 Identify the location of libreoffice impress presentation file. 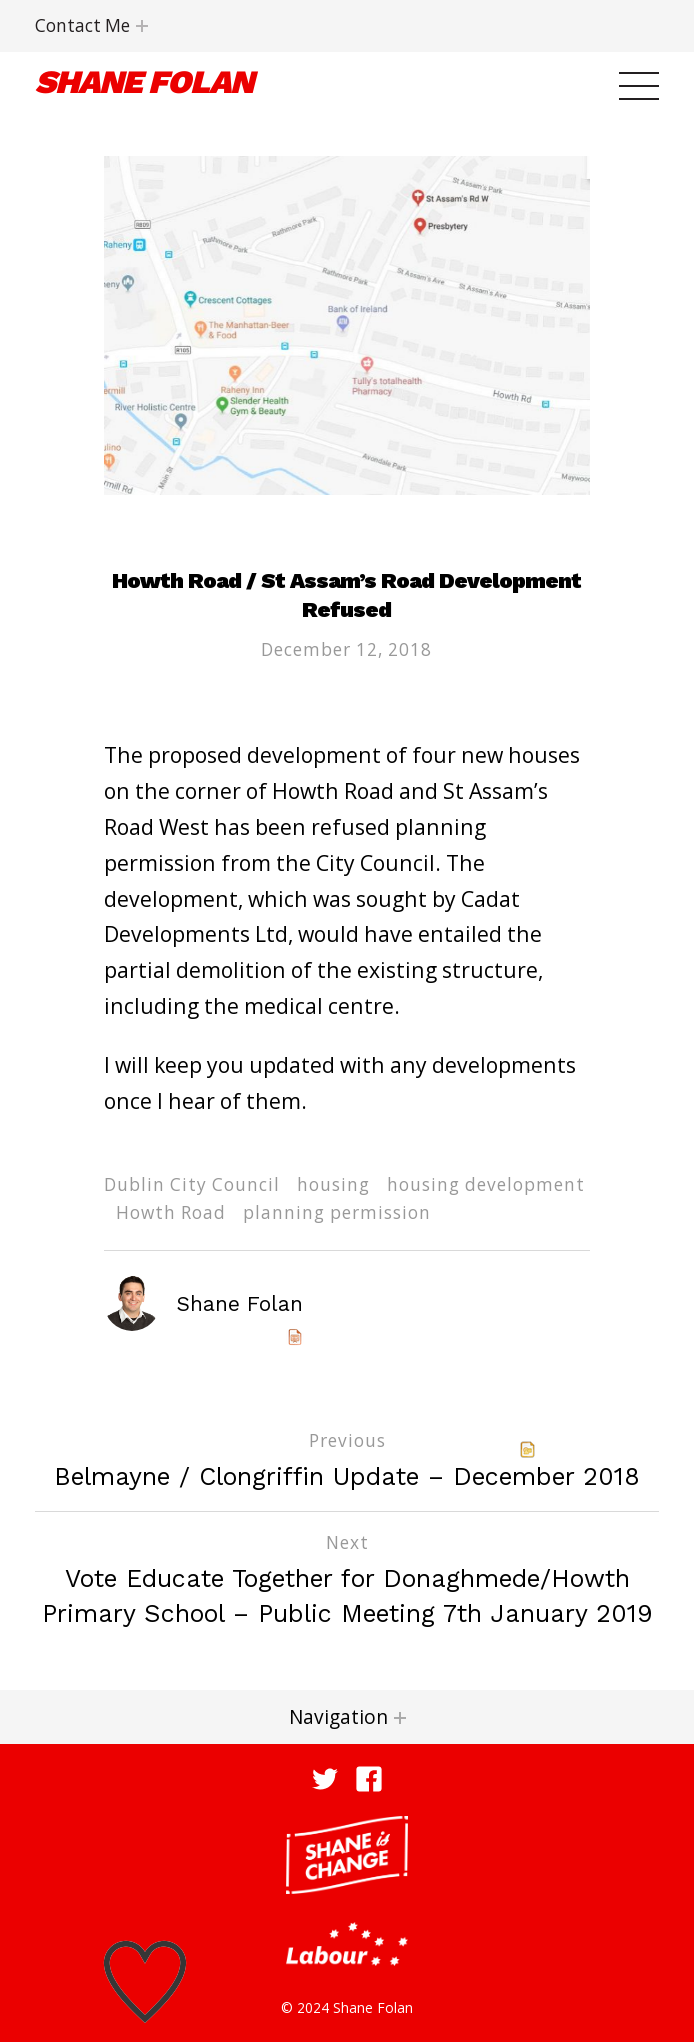
(295, 1337).